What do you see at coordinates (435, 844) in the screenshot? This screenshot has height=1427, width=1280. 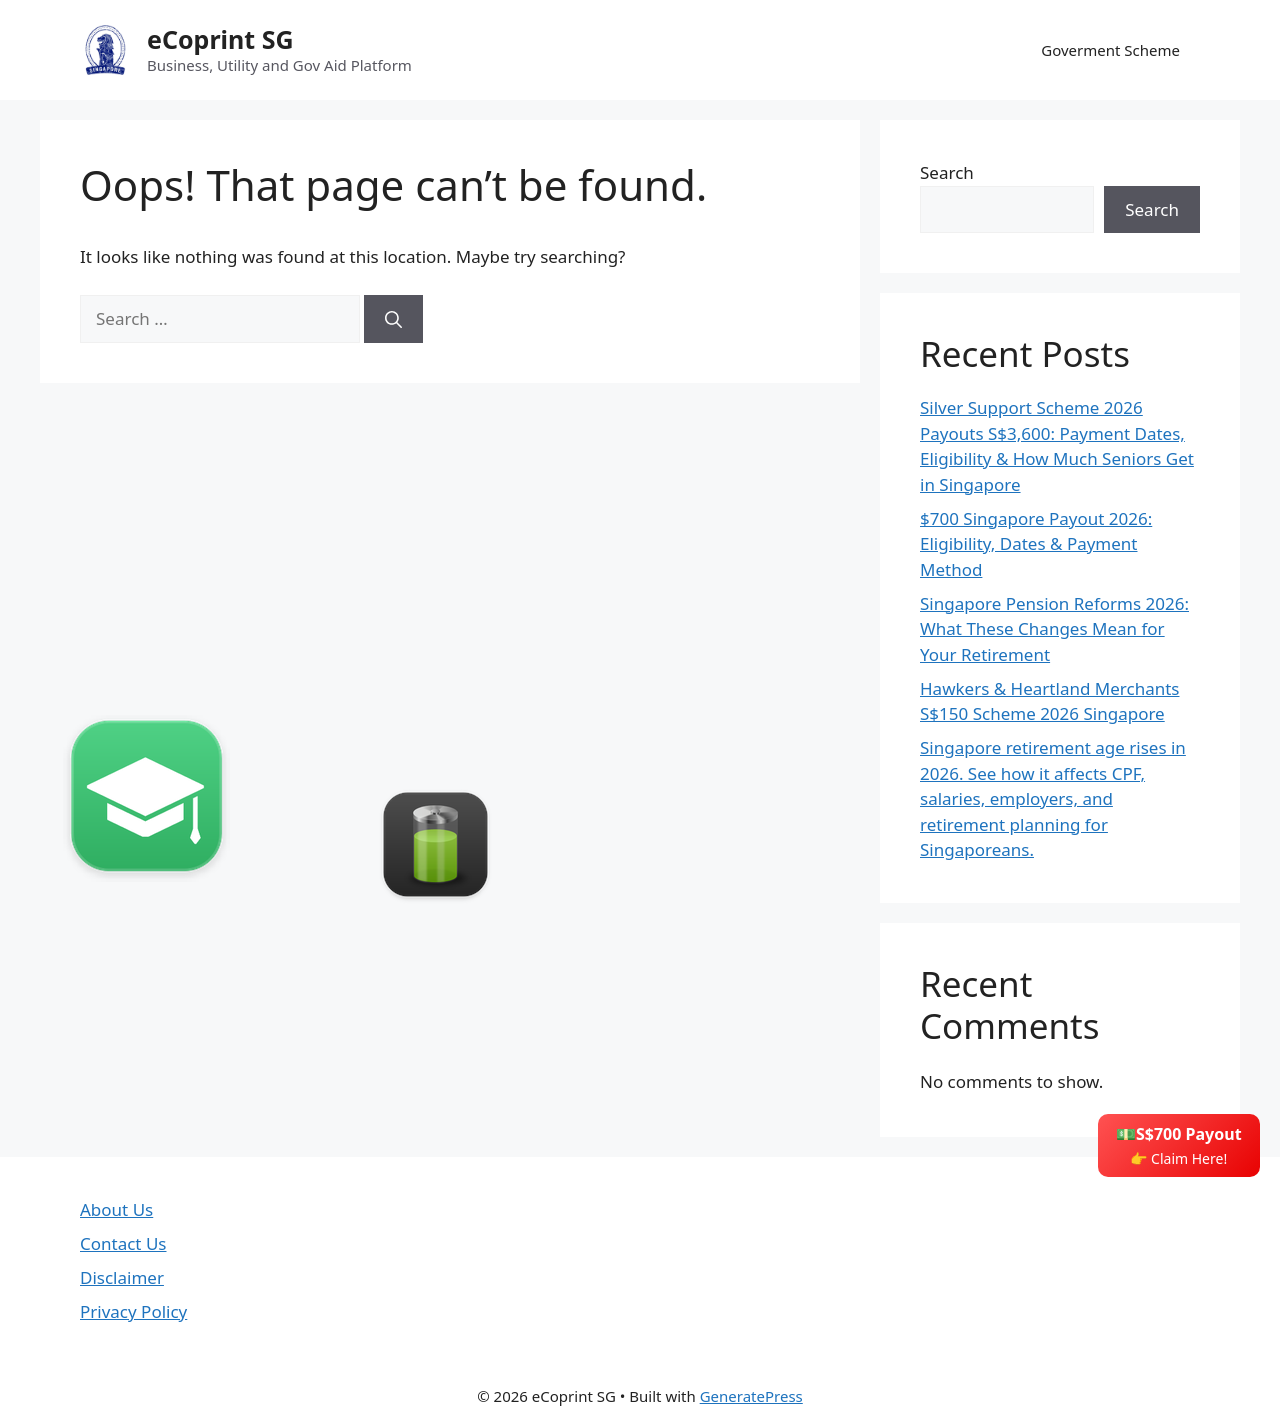 I see `open power management settings` at bounding box center [435, 844].